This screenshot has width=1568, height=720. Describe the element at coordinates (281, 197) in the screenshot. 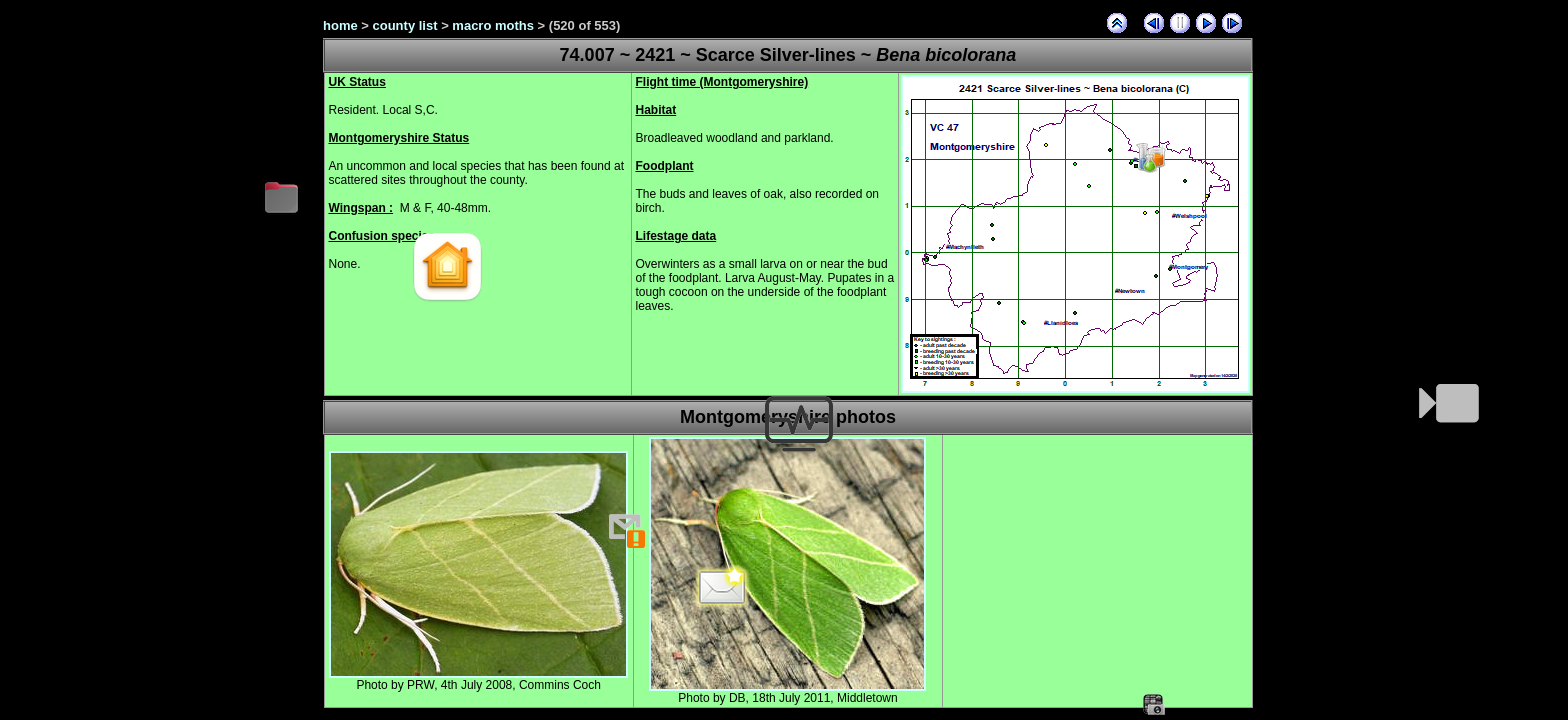

I see `open folder to view contents` at that location.